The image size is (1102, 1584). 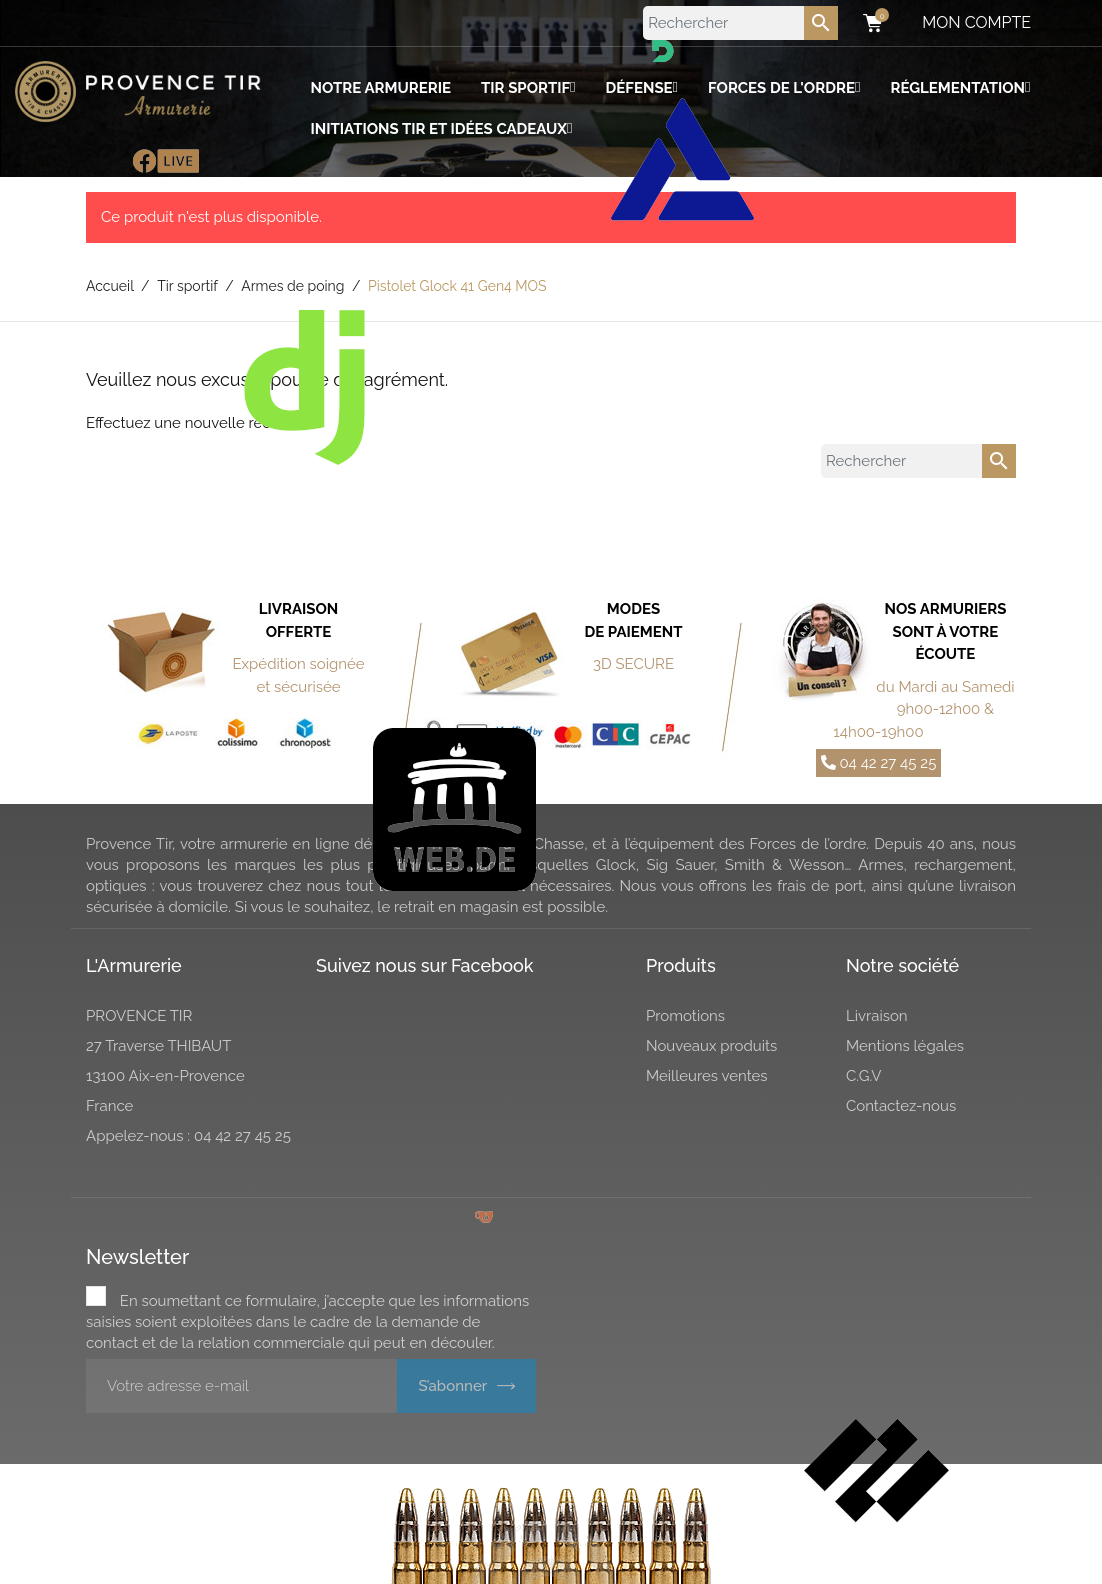 I want to click on Django web framework logo, so click(x=304, y=387).